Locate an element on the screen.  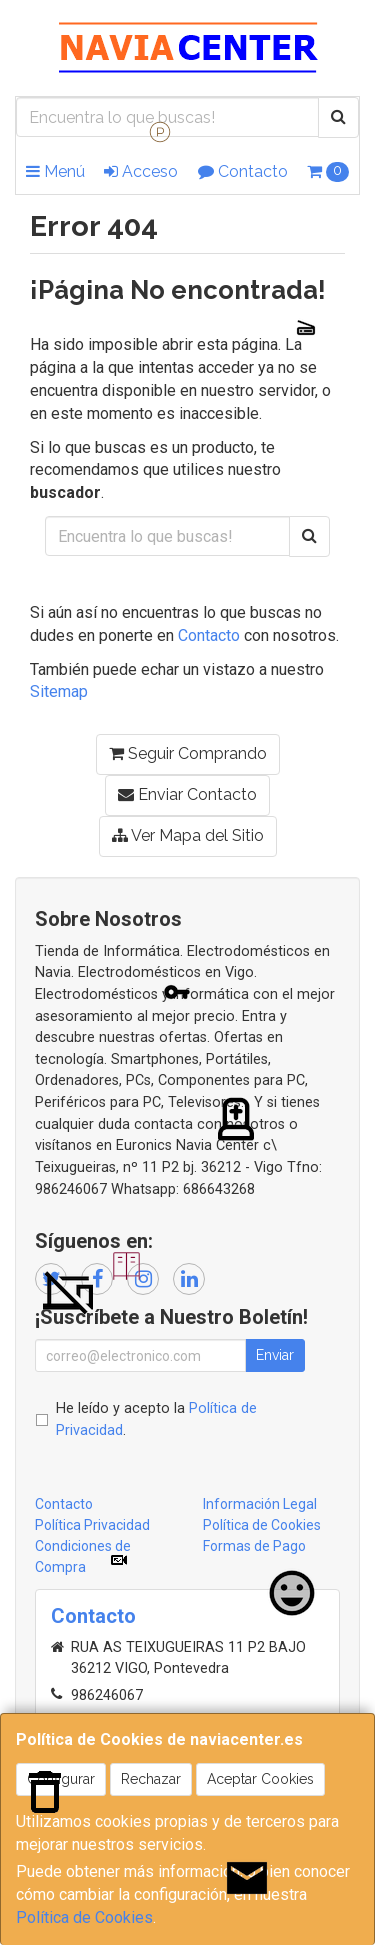
indicates a missed video call is located at coordinates (119, 1560).